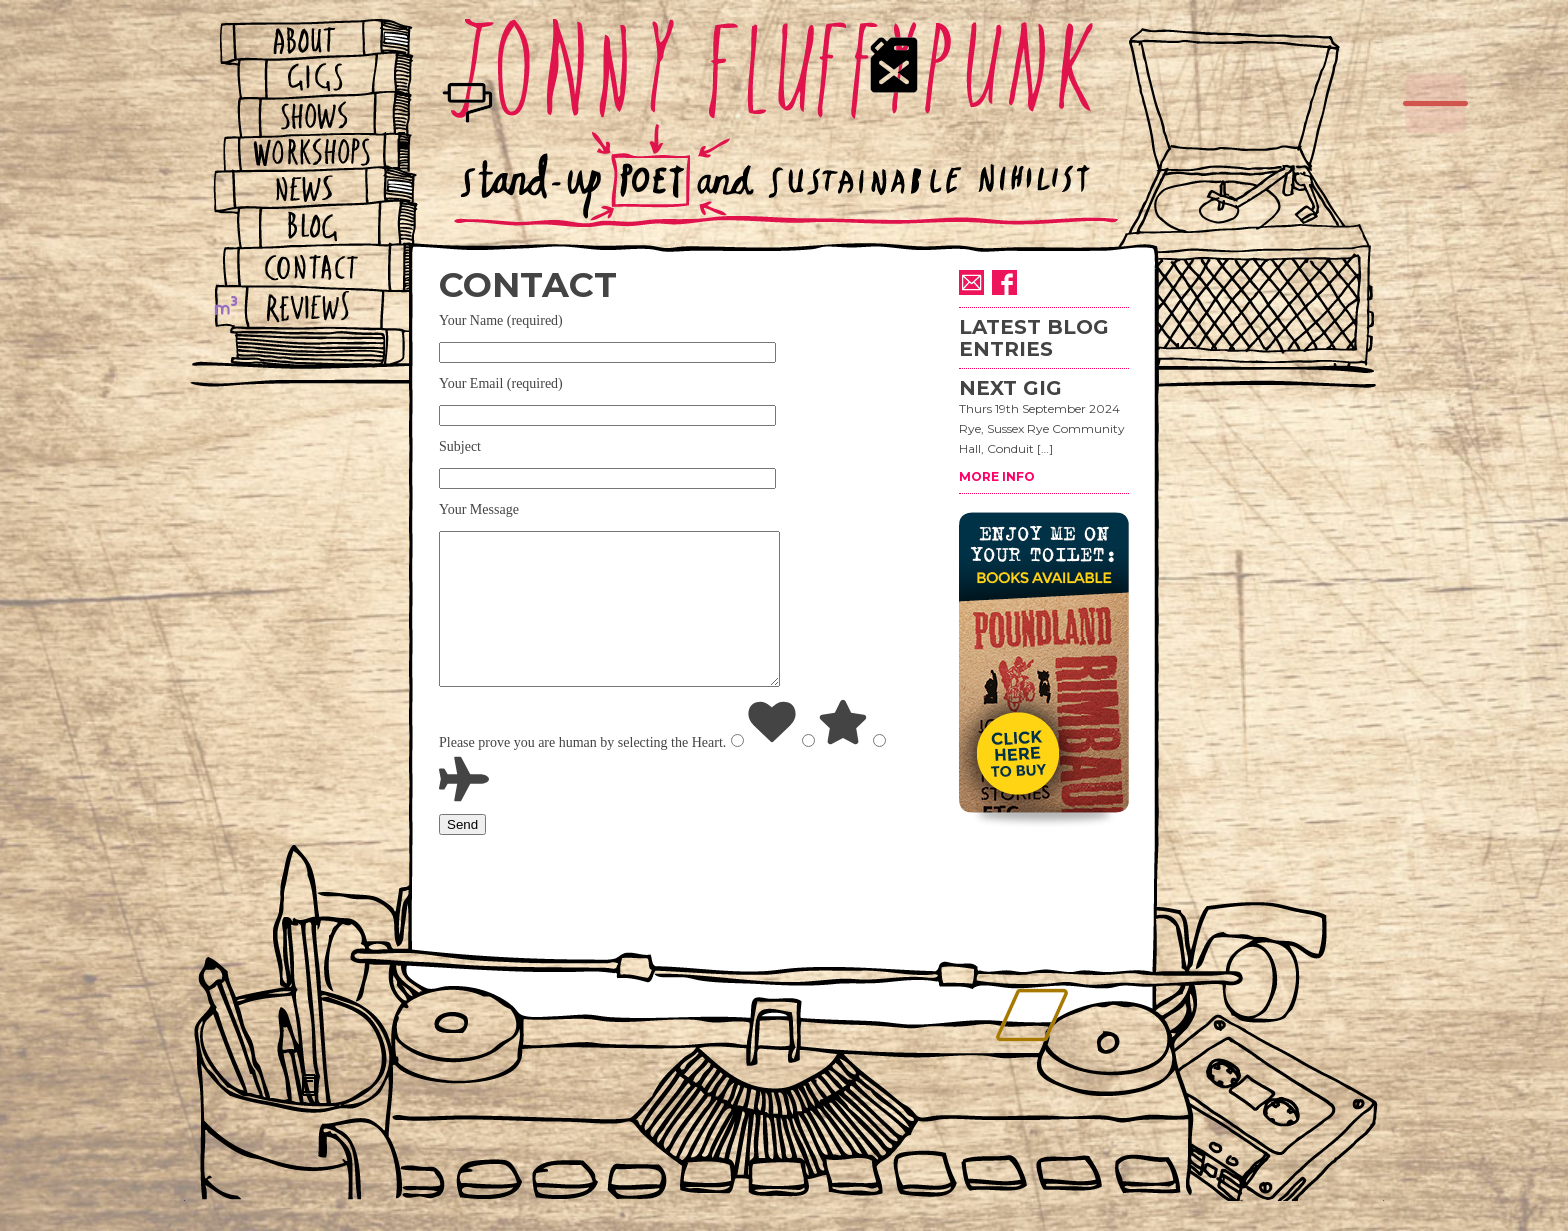 This screenshot has height=1231, width=1568. What do you see at coordinates (1435, 103) in the screenshot?
I see `decrease quantity or value` at bounding box center [1435, 103].